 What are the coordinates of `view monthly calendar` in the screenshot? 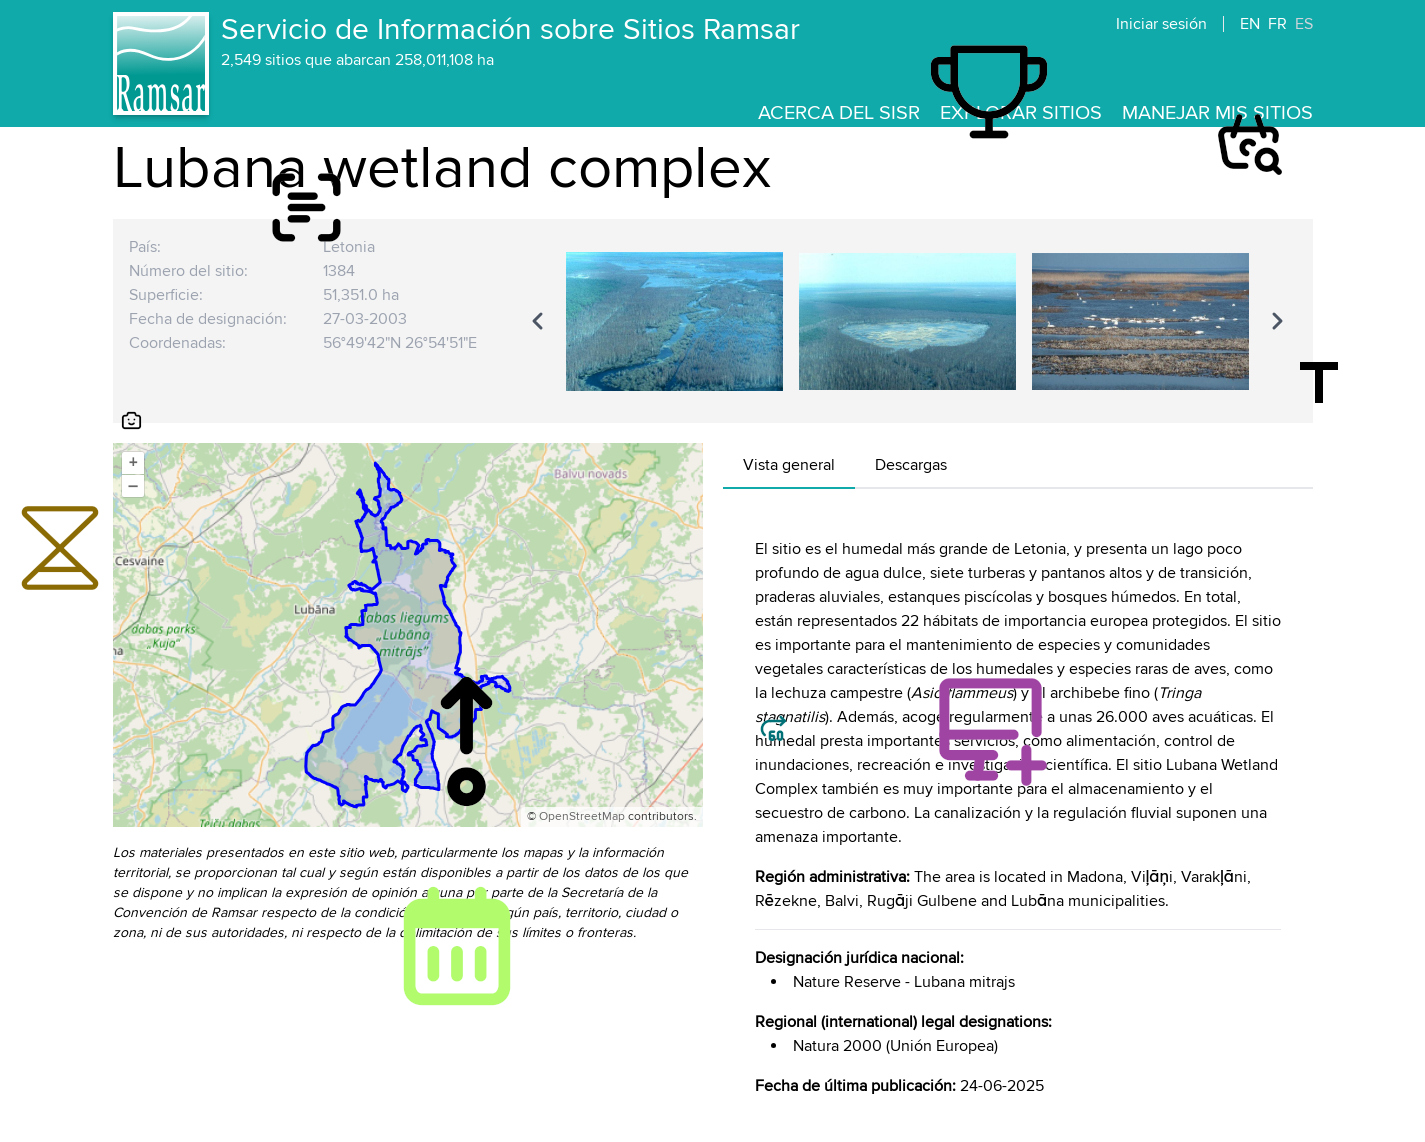 It's located at (457, 946).